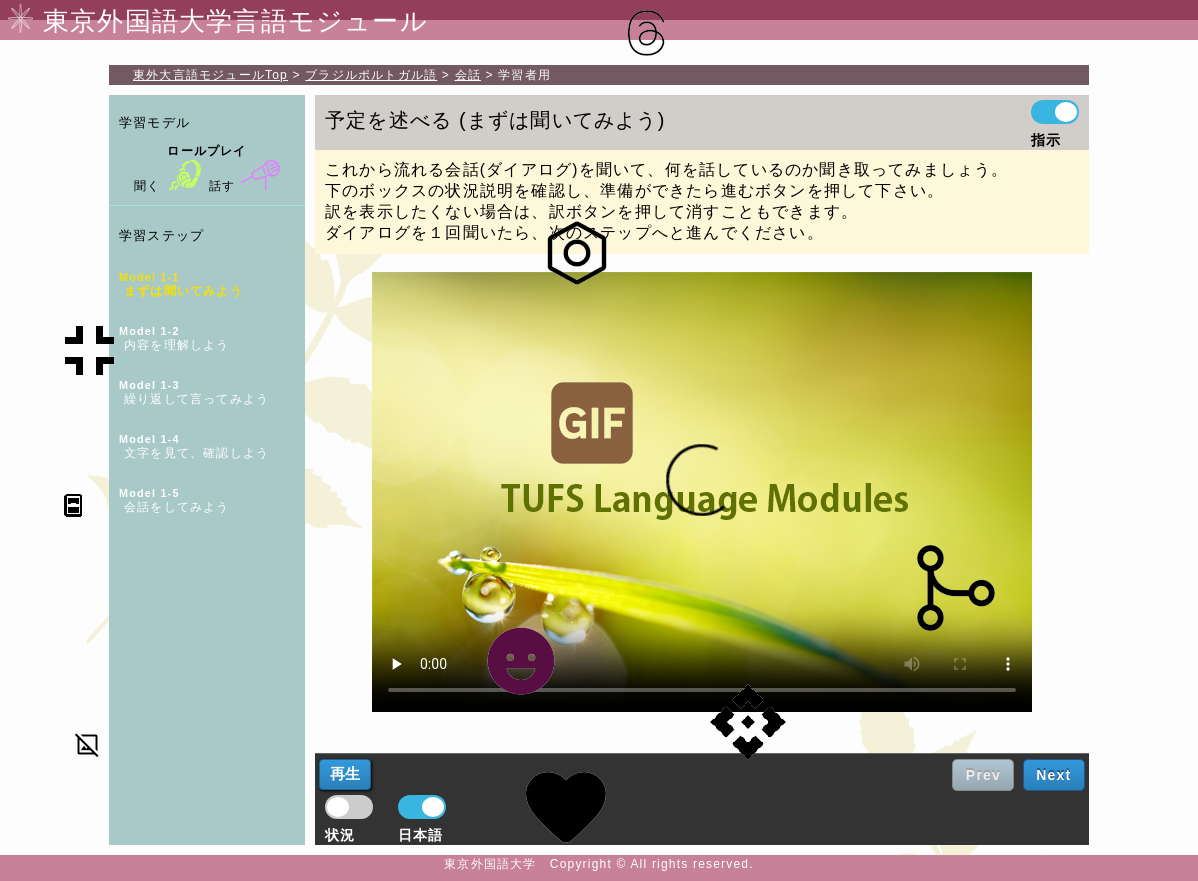 The width and height of the screenshot is (1198, 881). What do you see at coordinates (73, 505) in the screenshot?
I see `view window sensor status` at bounding box center [73, 505].